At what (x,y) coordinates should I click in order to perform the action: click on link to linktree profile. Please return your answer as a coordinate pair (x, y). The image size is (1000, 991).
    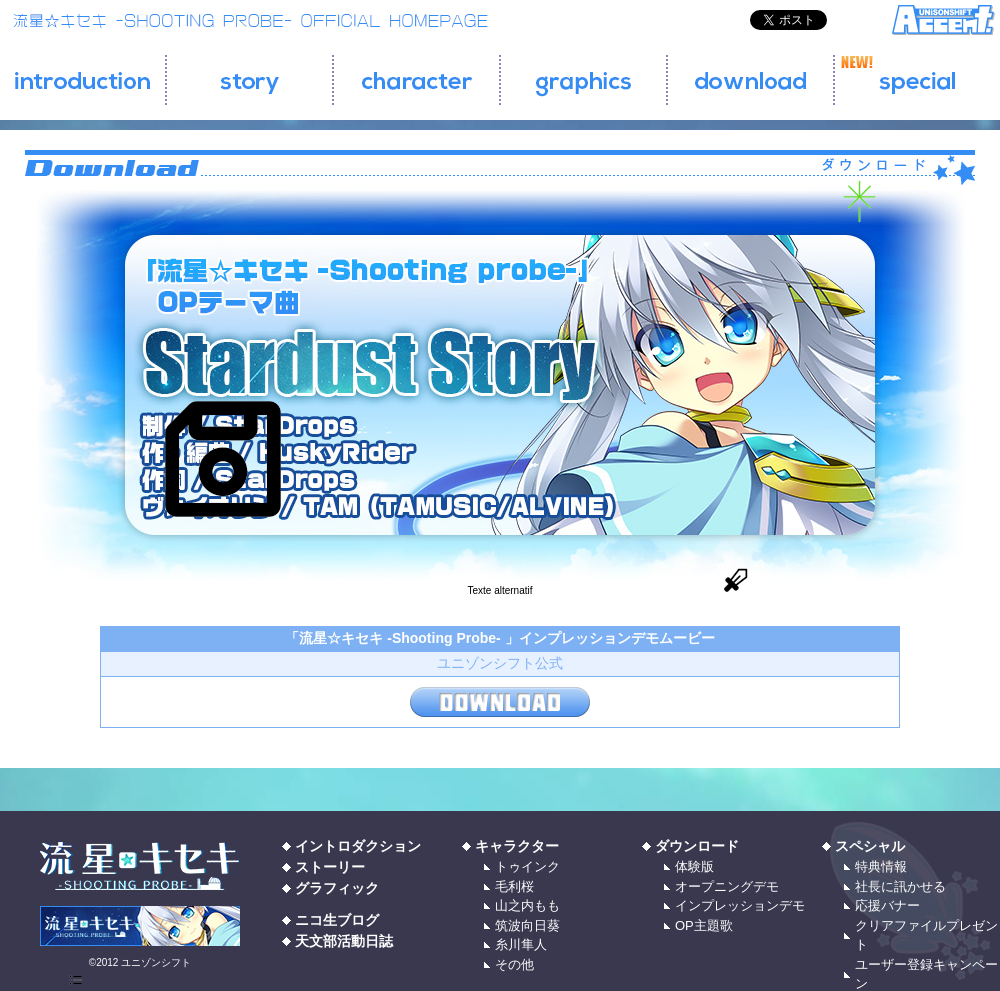
    Looking at the image, I should click on (859, 201).